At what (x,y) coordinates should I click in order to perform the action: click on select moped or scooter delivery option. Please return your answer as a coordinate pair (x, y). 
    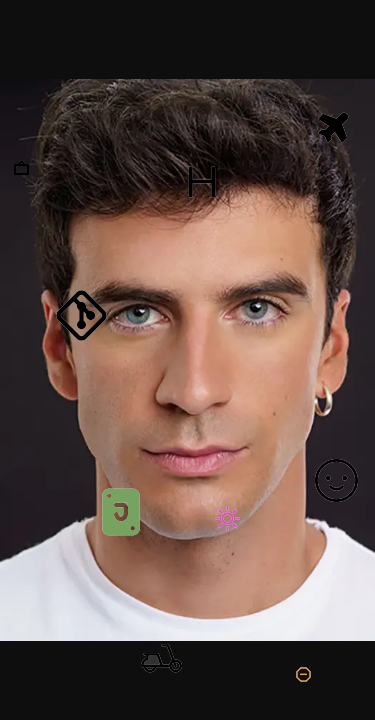
    Looking at the image, I should click on (161, 659).